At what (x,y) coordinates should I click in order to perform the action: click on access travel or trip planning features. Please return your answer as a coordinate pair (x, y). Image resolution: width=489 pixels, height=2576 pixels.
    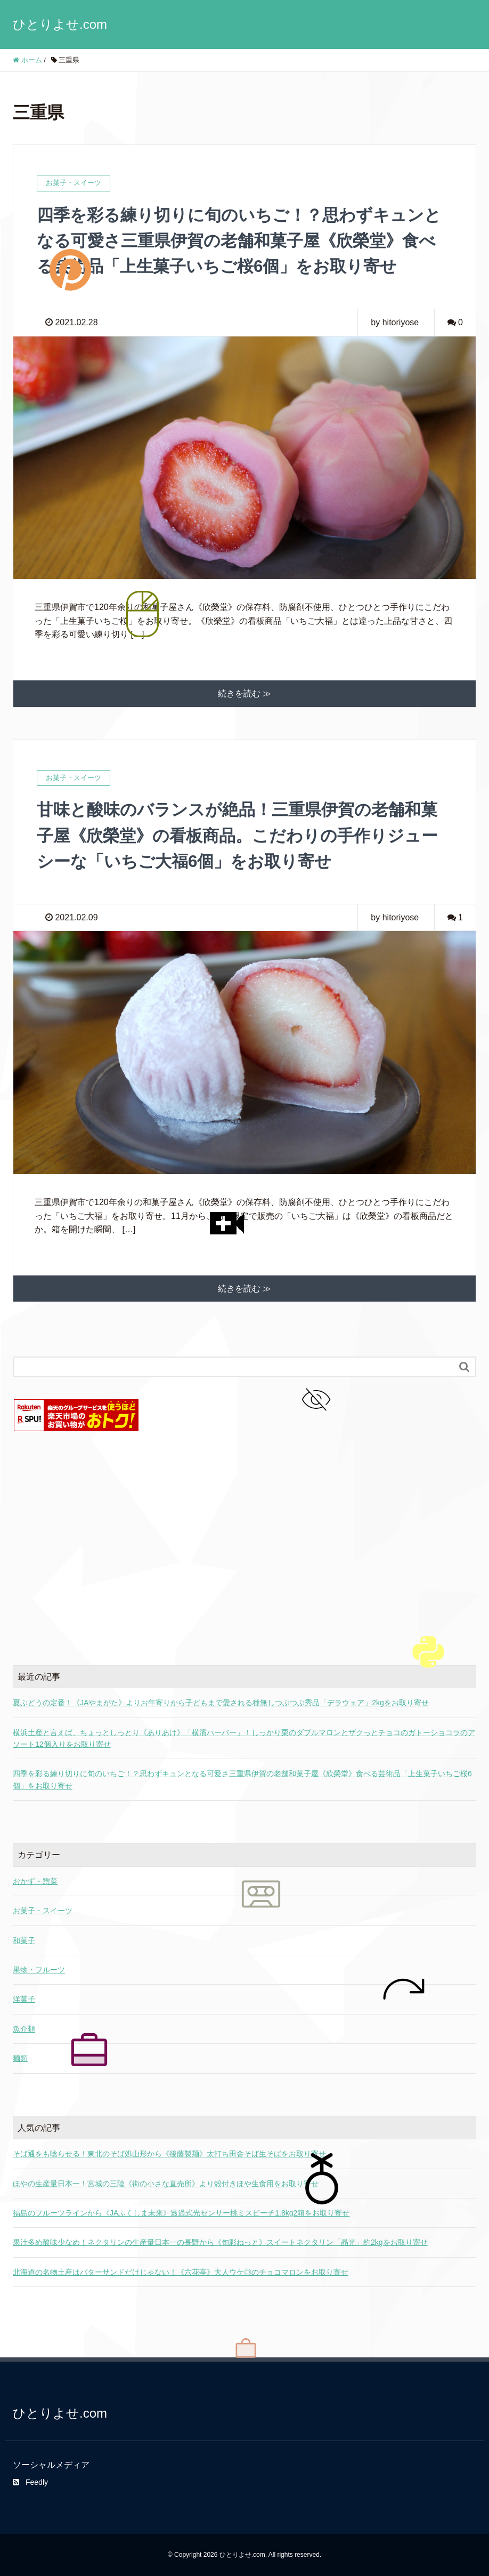
    Looking at the image, I should click on (89, 2051).